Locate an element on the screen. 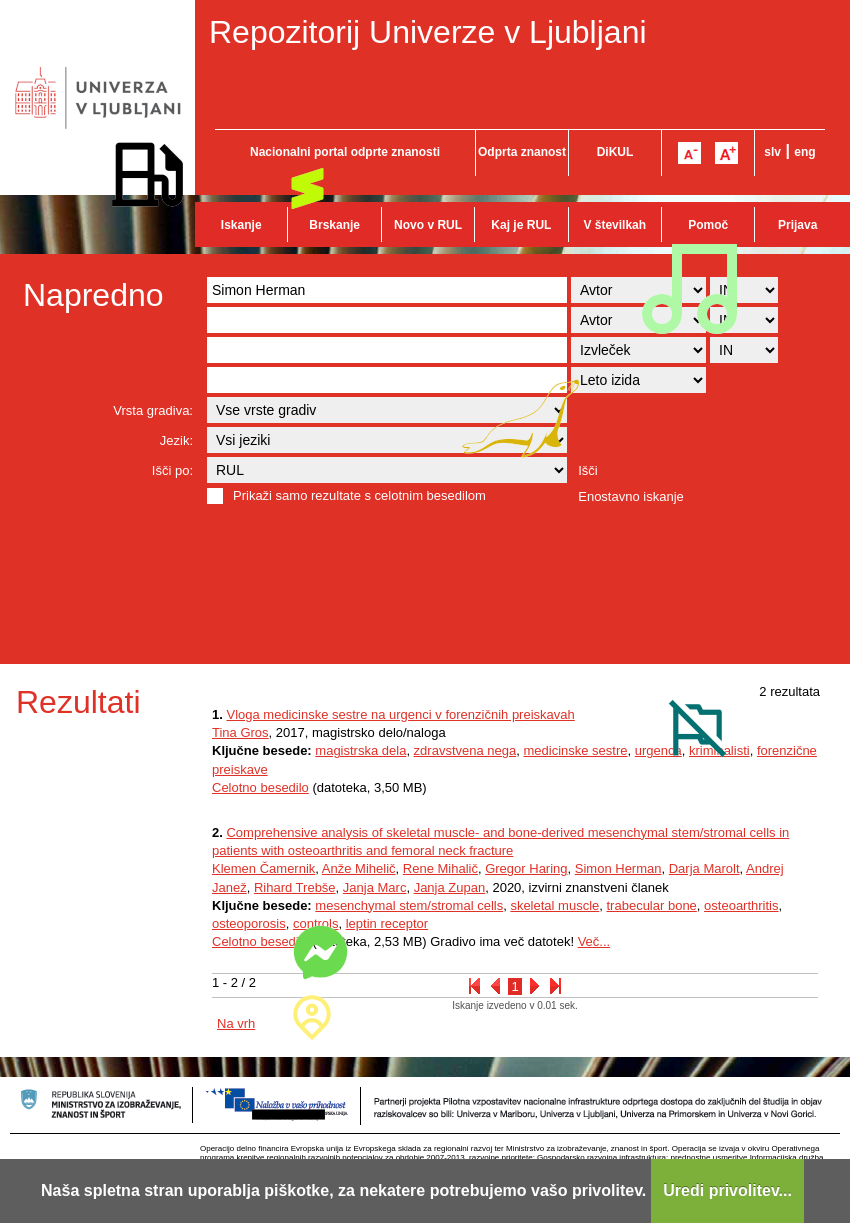 This screenshot has width=850, height=1223. access music library or player is located at coordinates (697, 289).